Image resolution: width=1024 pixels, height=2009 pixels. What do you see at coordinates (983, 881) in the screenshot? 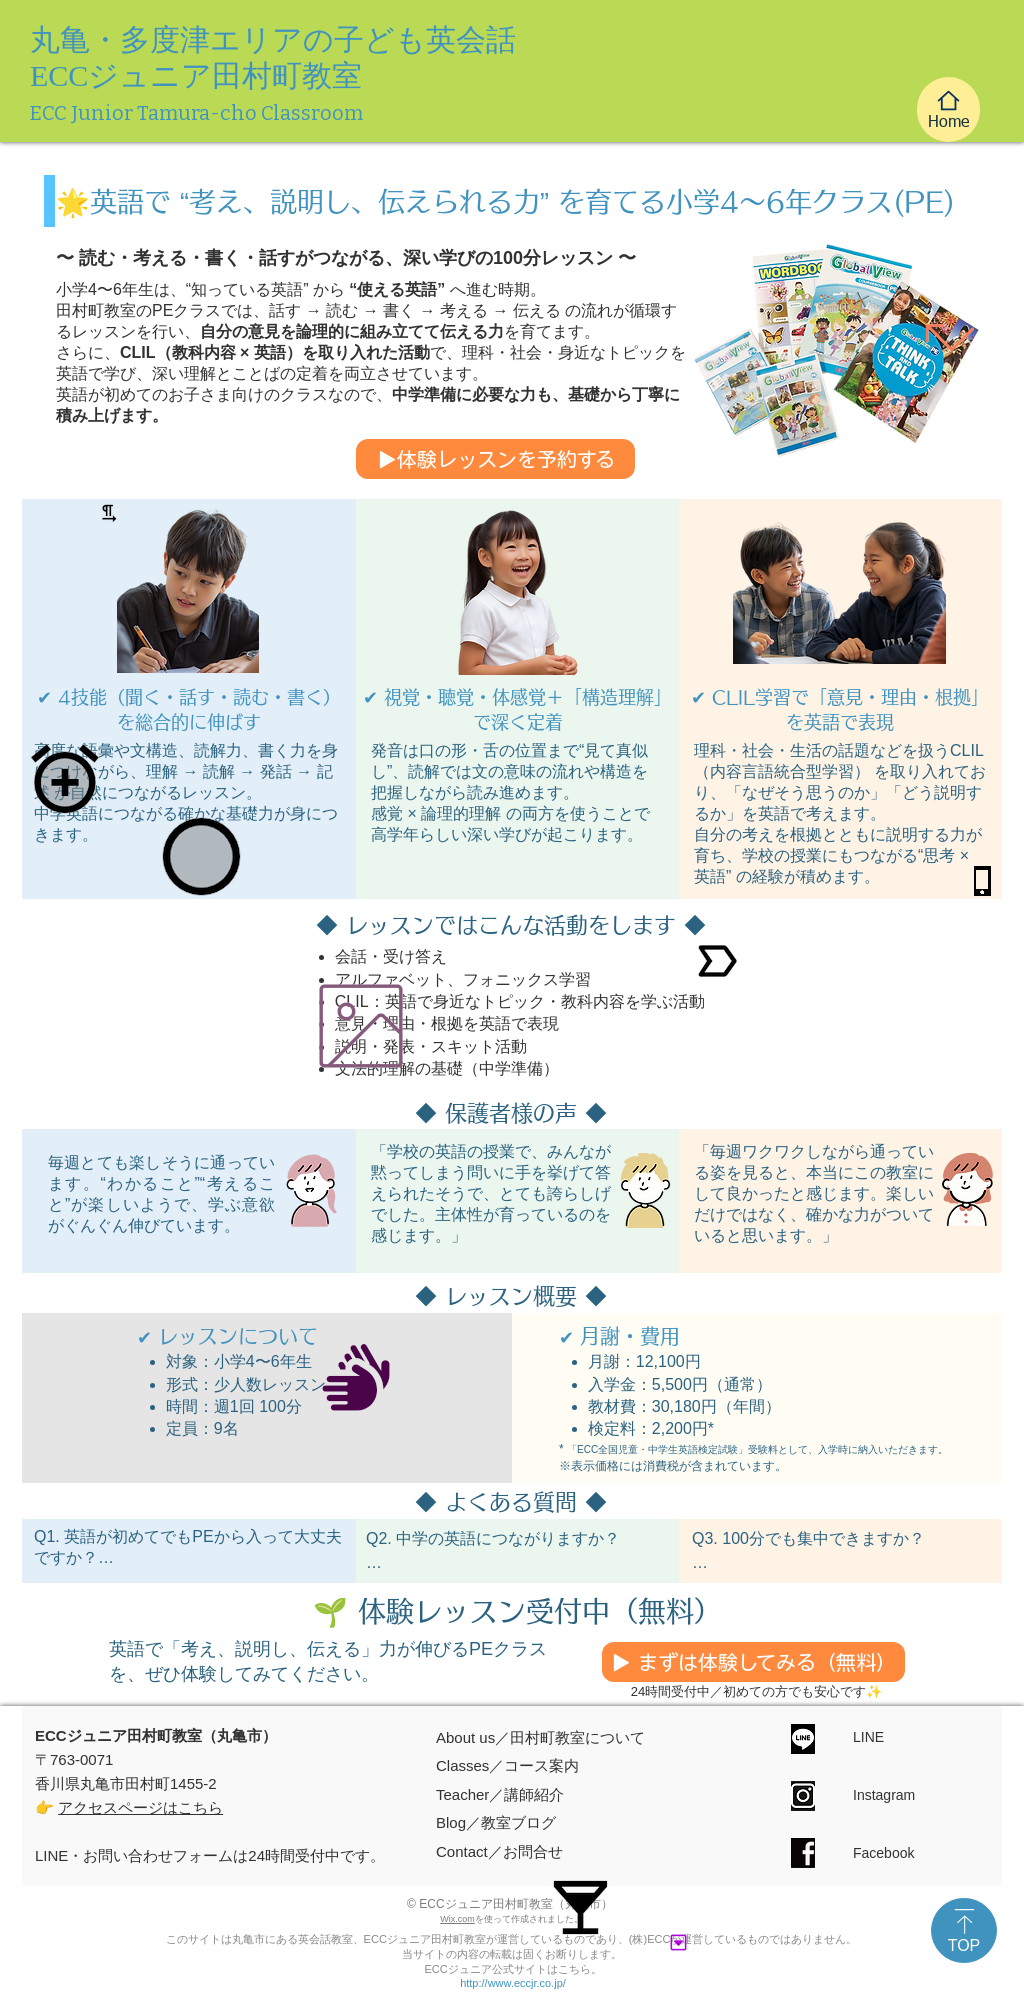
I see `indicates mobile device or smartphone` at bounding box center [983, 881].